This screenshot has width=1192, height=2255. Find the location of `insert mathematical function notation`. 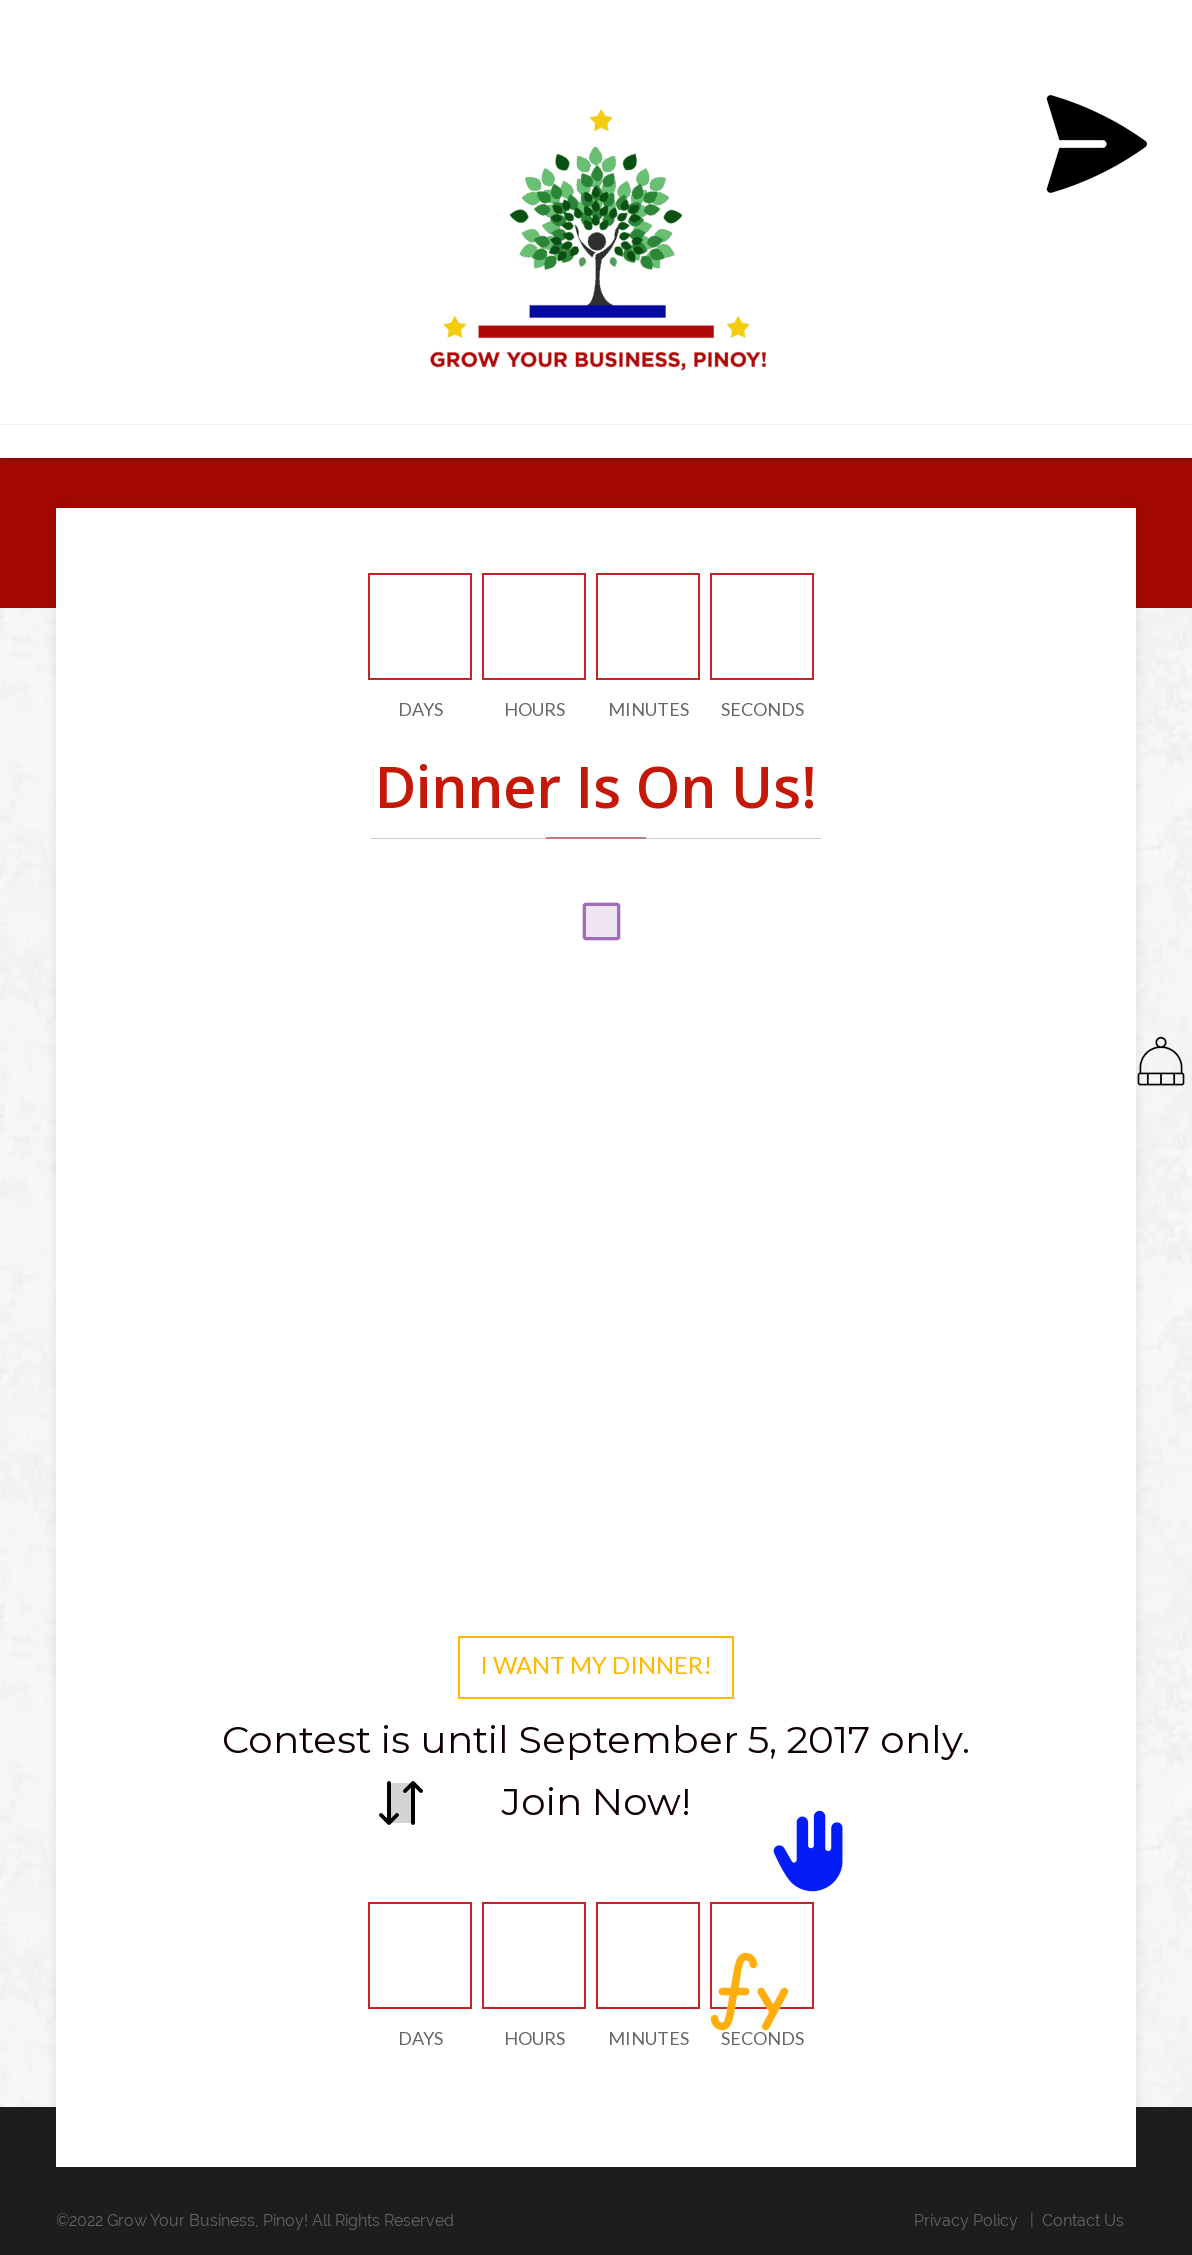

insert mathematical function notation is located at coordinates (749, 1991).